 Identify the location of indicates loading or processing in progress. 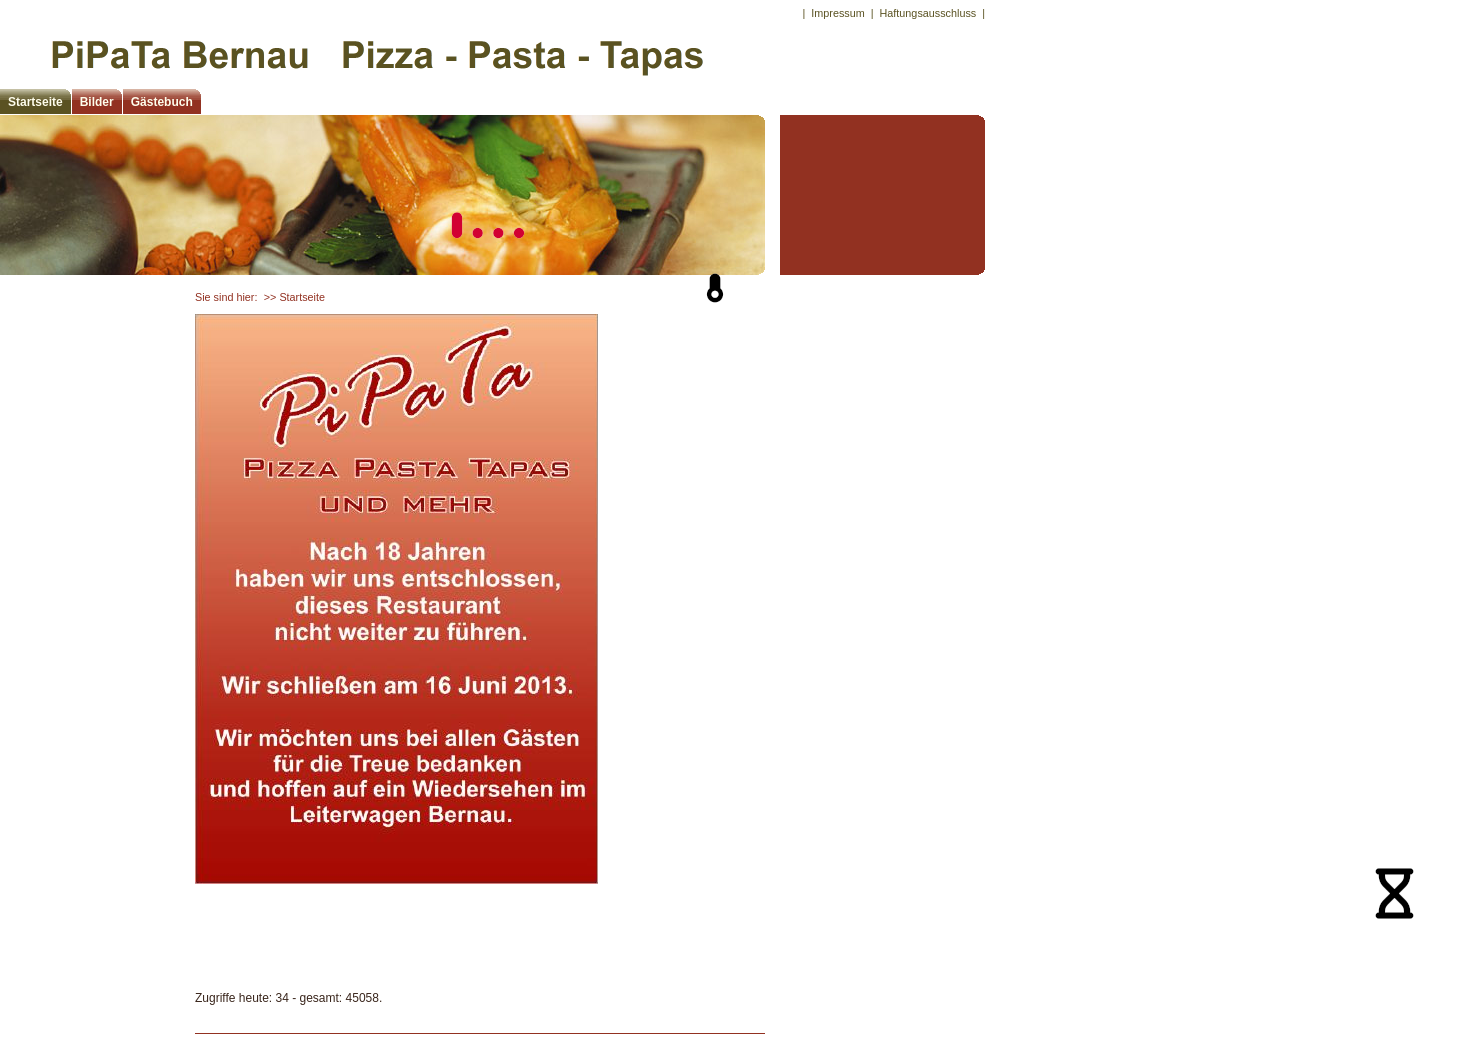
(1394, 893).